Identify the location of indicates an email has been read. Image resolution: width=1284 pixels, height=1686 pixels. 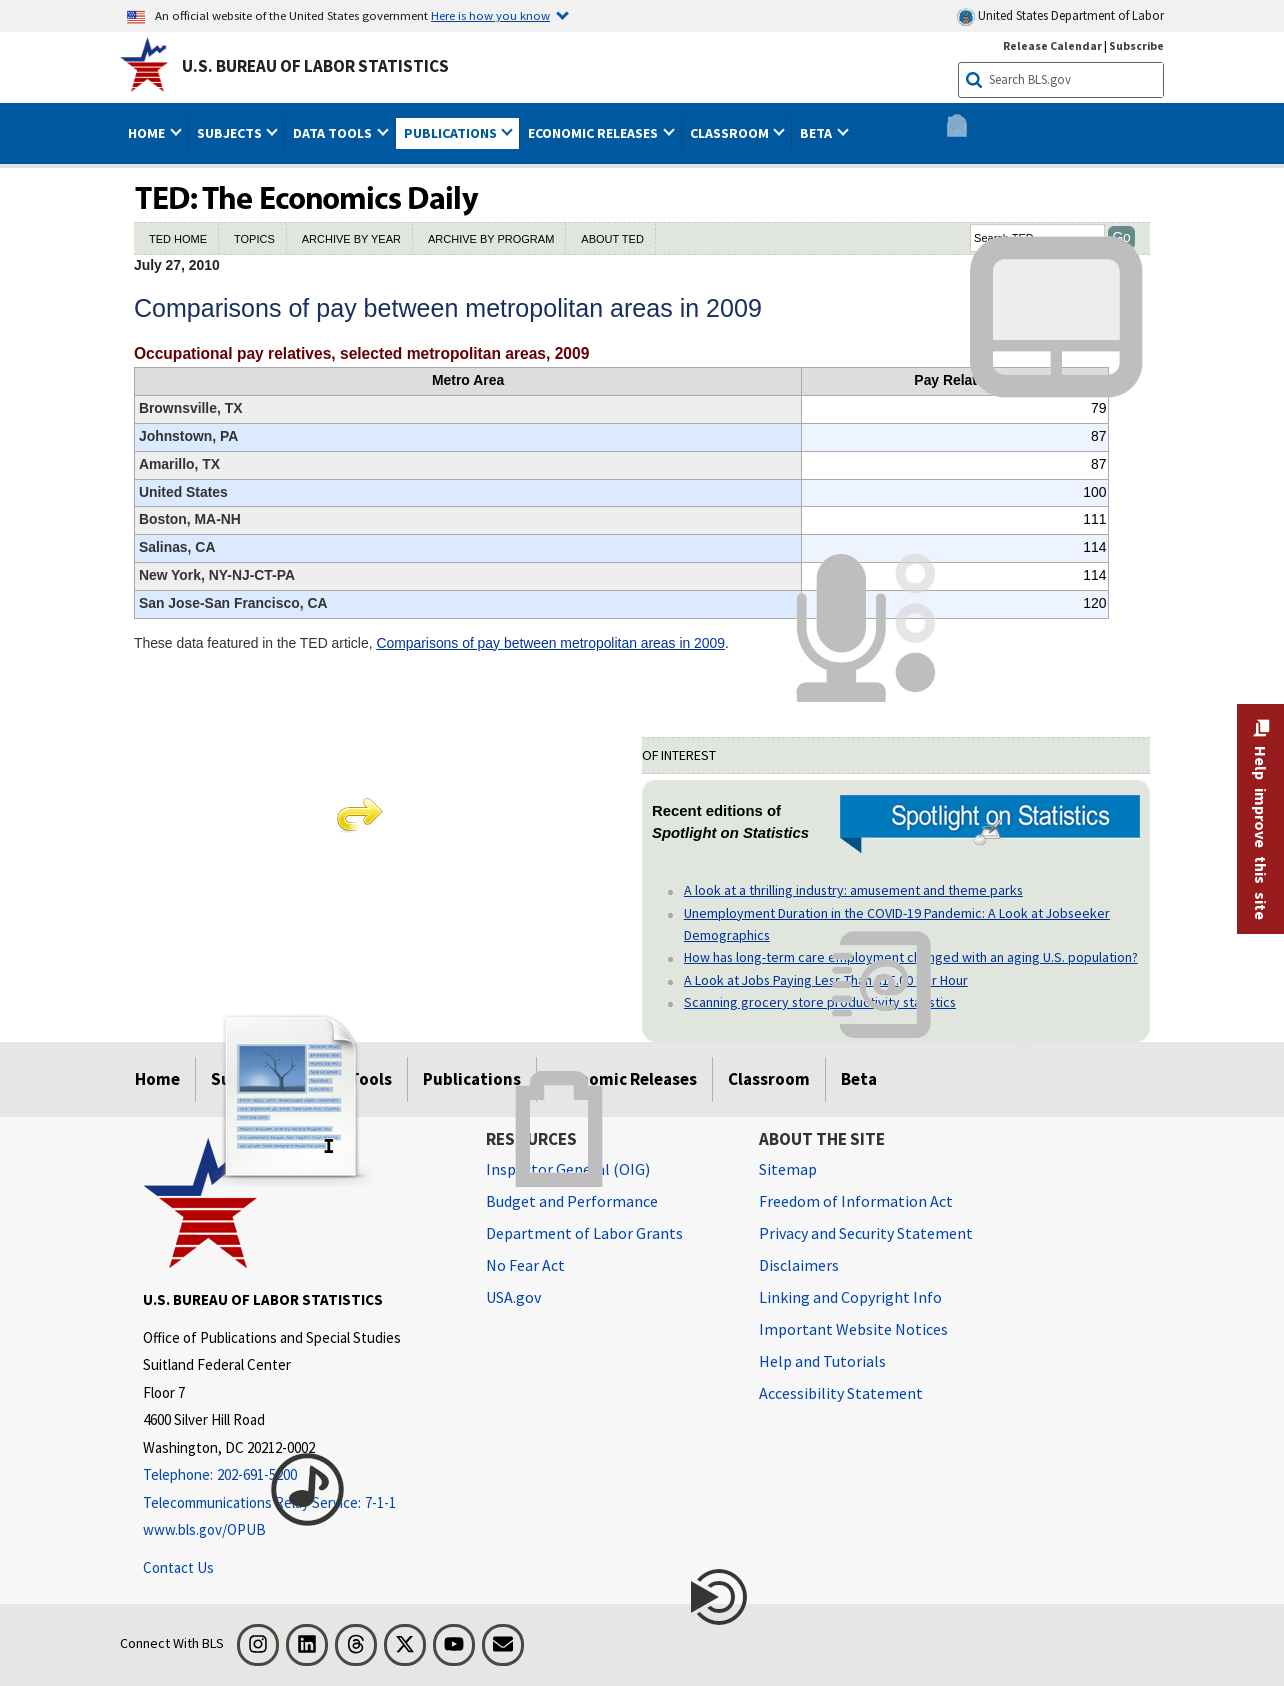
(957, 126).